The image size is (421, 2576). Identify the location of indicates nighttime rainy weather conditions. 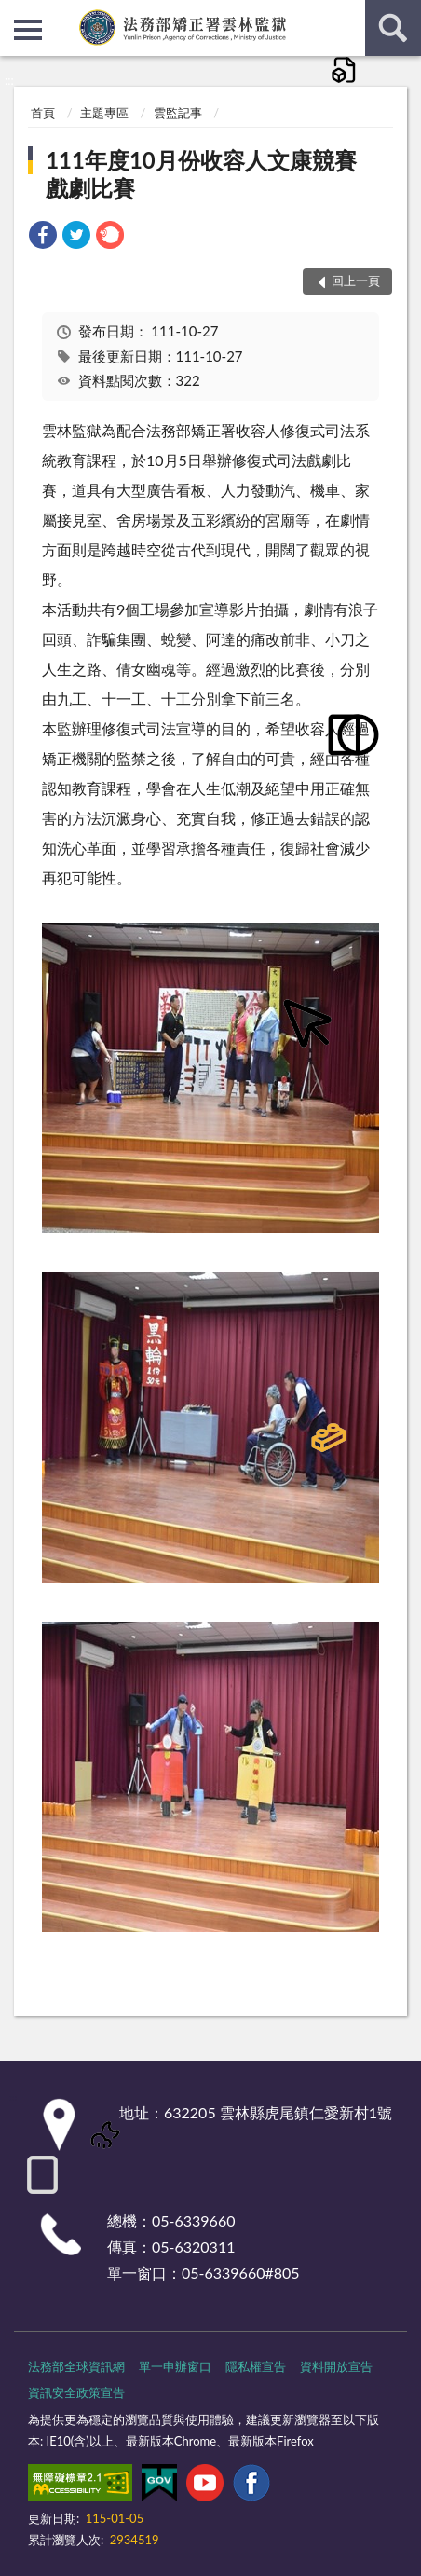
(105, 2134).